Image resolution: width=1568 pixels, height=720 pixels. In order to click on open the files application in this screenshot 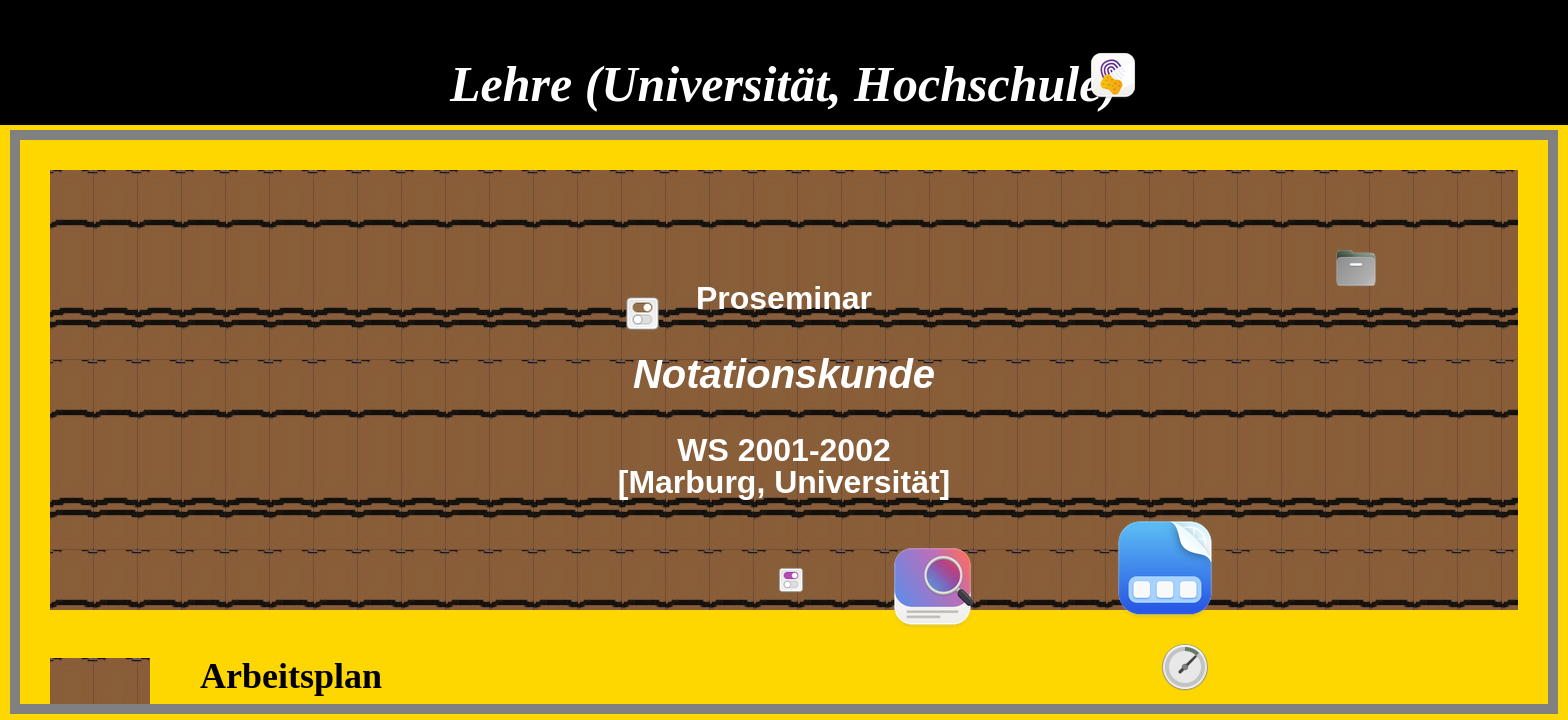, I will do `click(1356, 268)`.